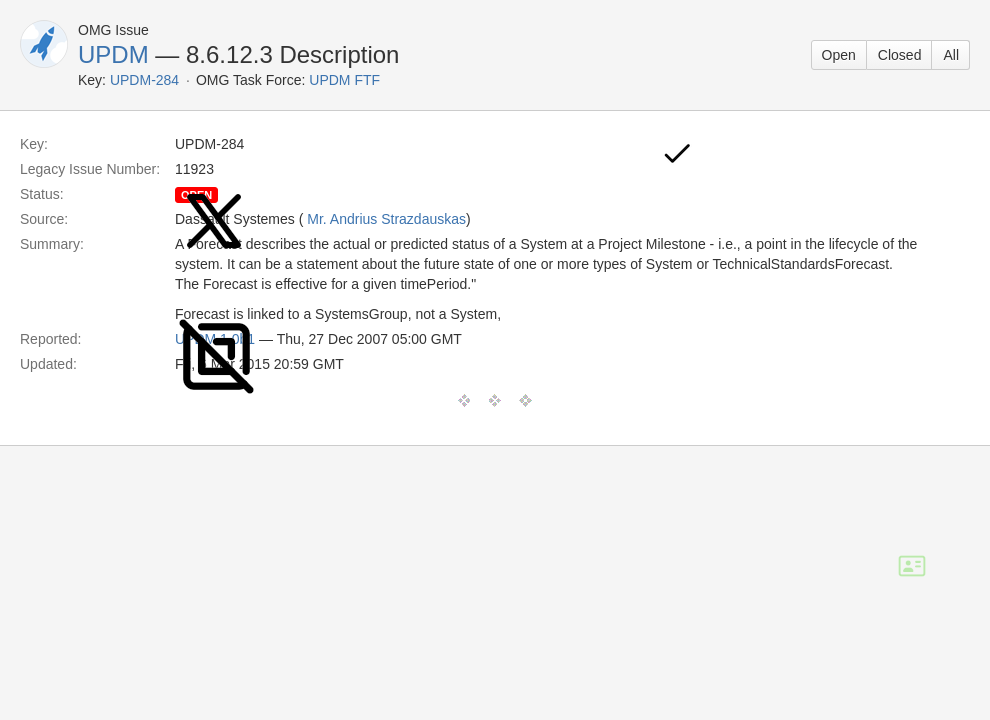  What do you see at coordinates (216, 356) in the screenshot?
I see `disable box model view` at bounding box center [216, 356].